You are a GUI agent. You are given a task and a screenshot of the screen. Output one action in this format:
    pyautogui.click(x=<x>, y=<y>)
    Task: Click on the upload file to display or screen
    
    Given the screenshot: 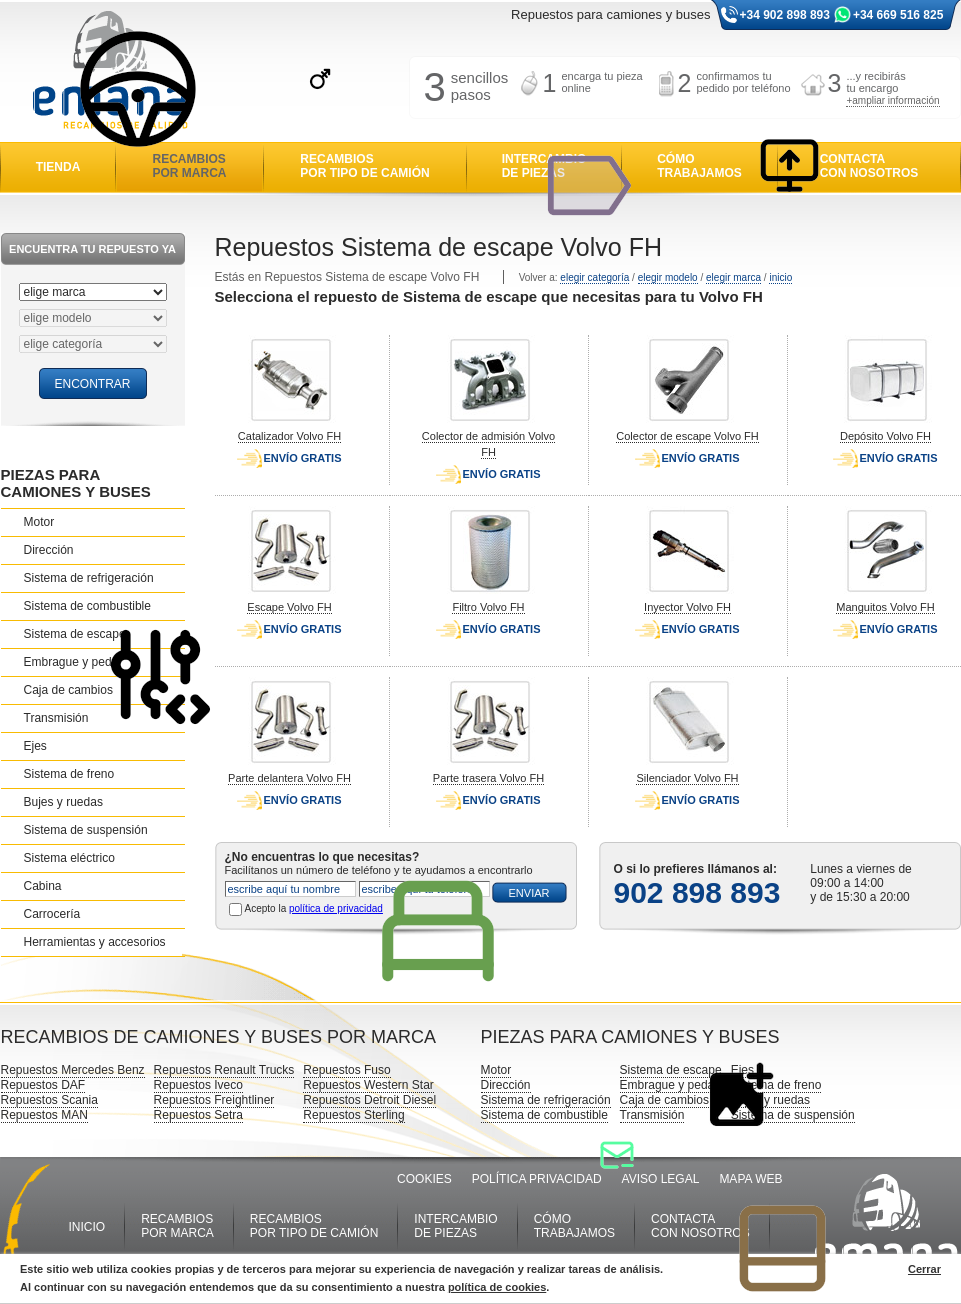 What is the action you would take?
    pyautogui.click(x=789, y=165)
    